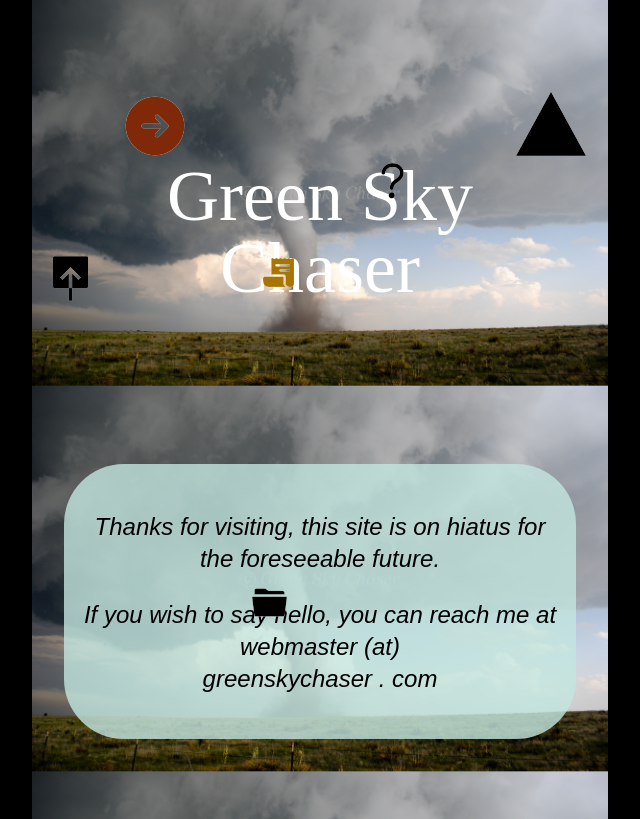 The width and height of the screenshot is (640, 819). What do you see at coordinates (70, 278) in the screenshot?
I see `upload or push content to a server` at bounding box center [70, 278].